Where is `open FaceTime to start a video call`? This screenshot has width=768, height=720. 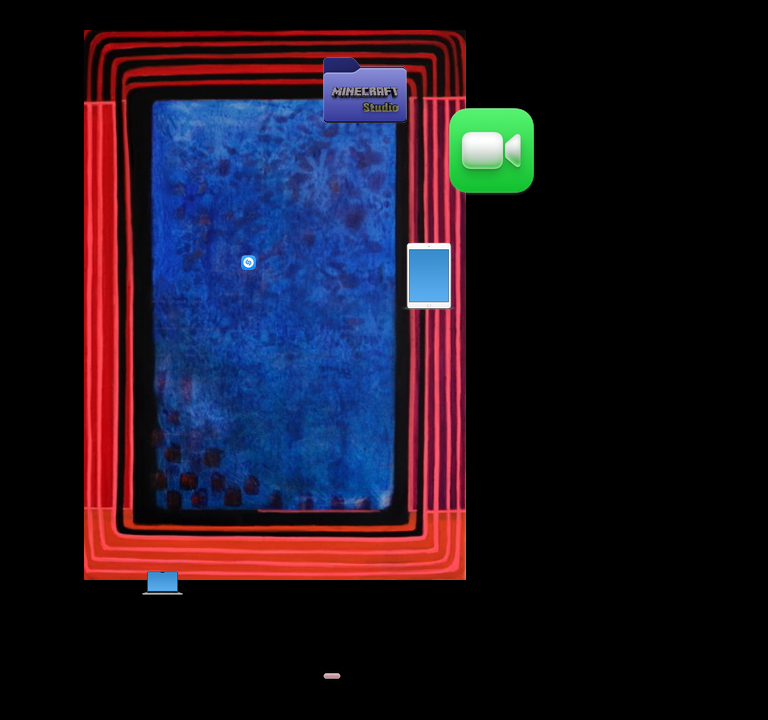 open FaceTime to start a video call is located at coordinates (491, 150).